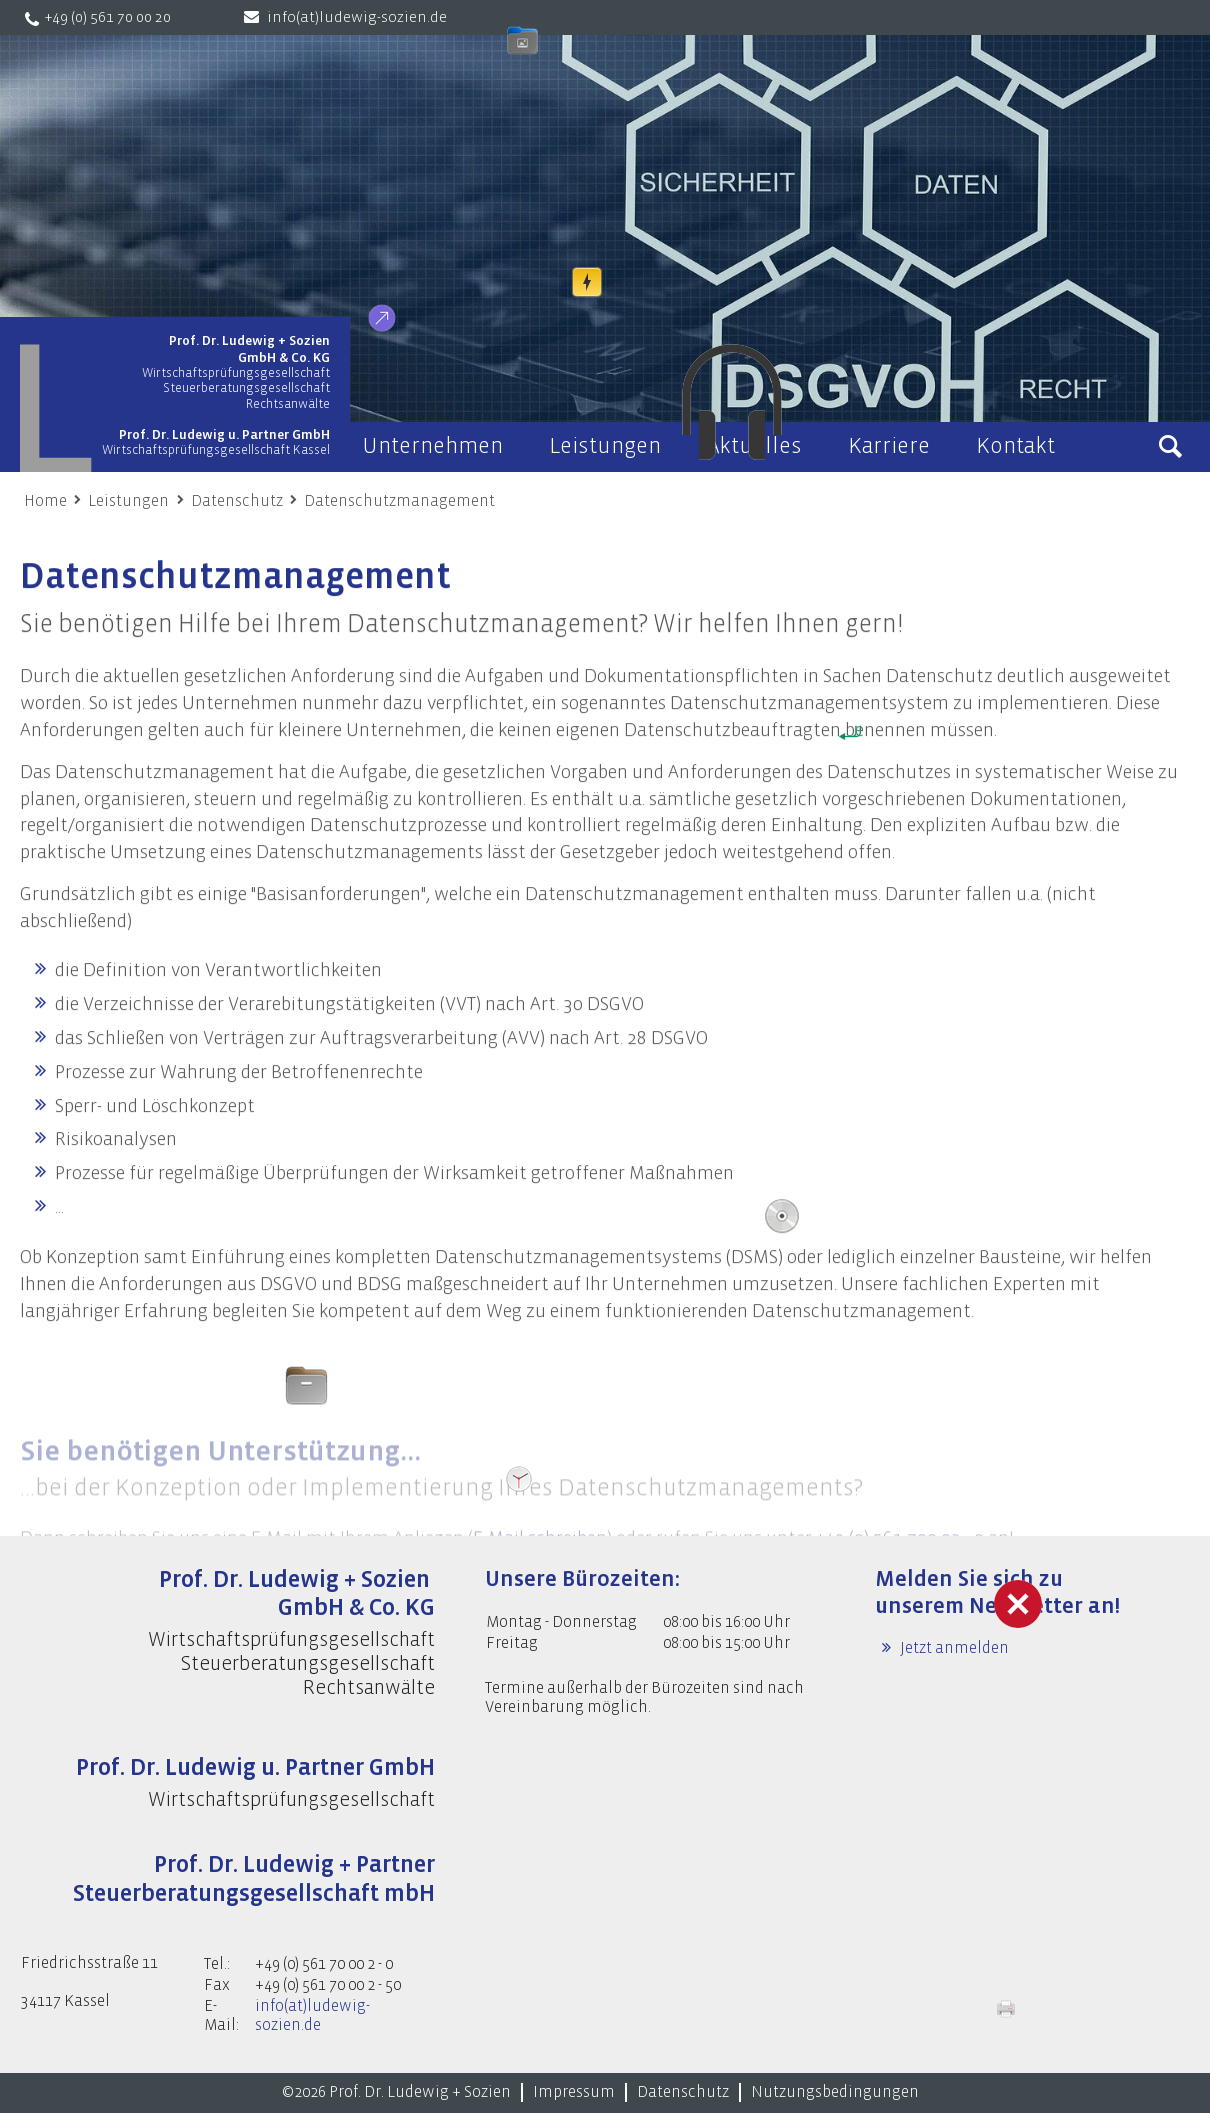  What do you see at coordinates (306, 1385) in the screenshot?
I see `open the file manager` at bounding box center [306, 1385].